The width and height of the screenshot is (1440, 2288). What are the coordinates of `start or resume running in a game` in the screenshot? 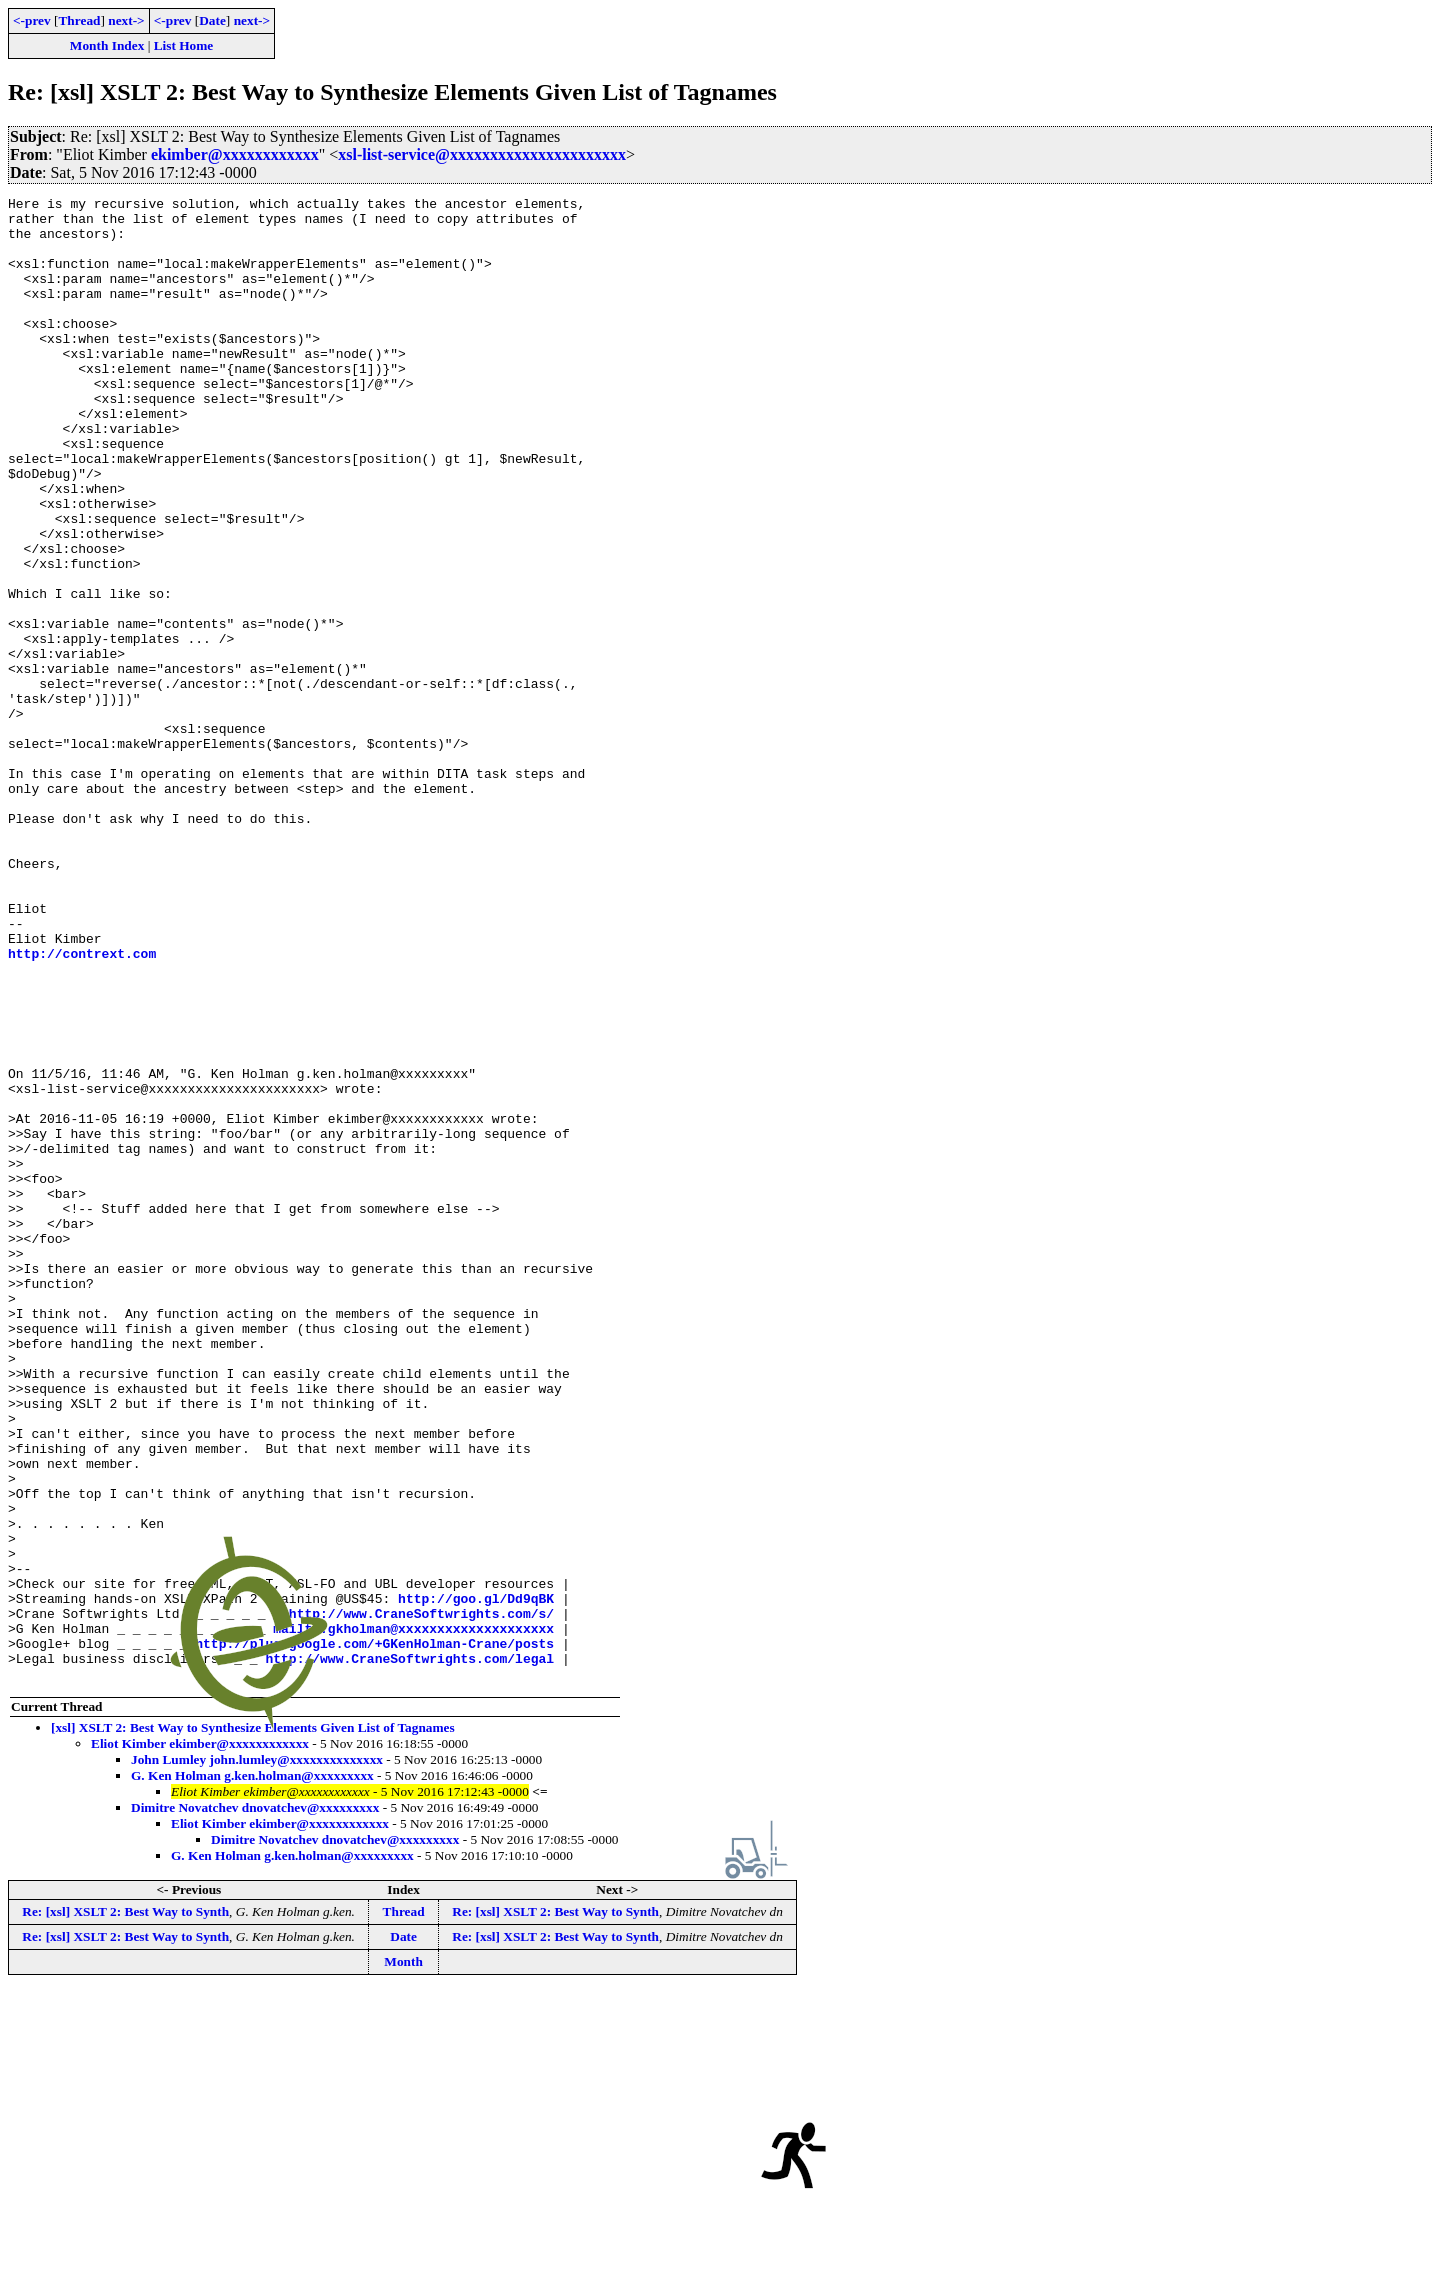 It's located at (793, 2154).